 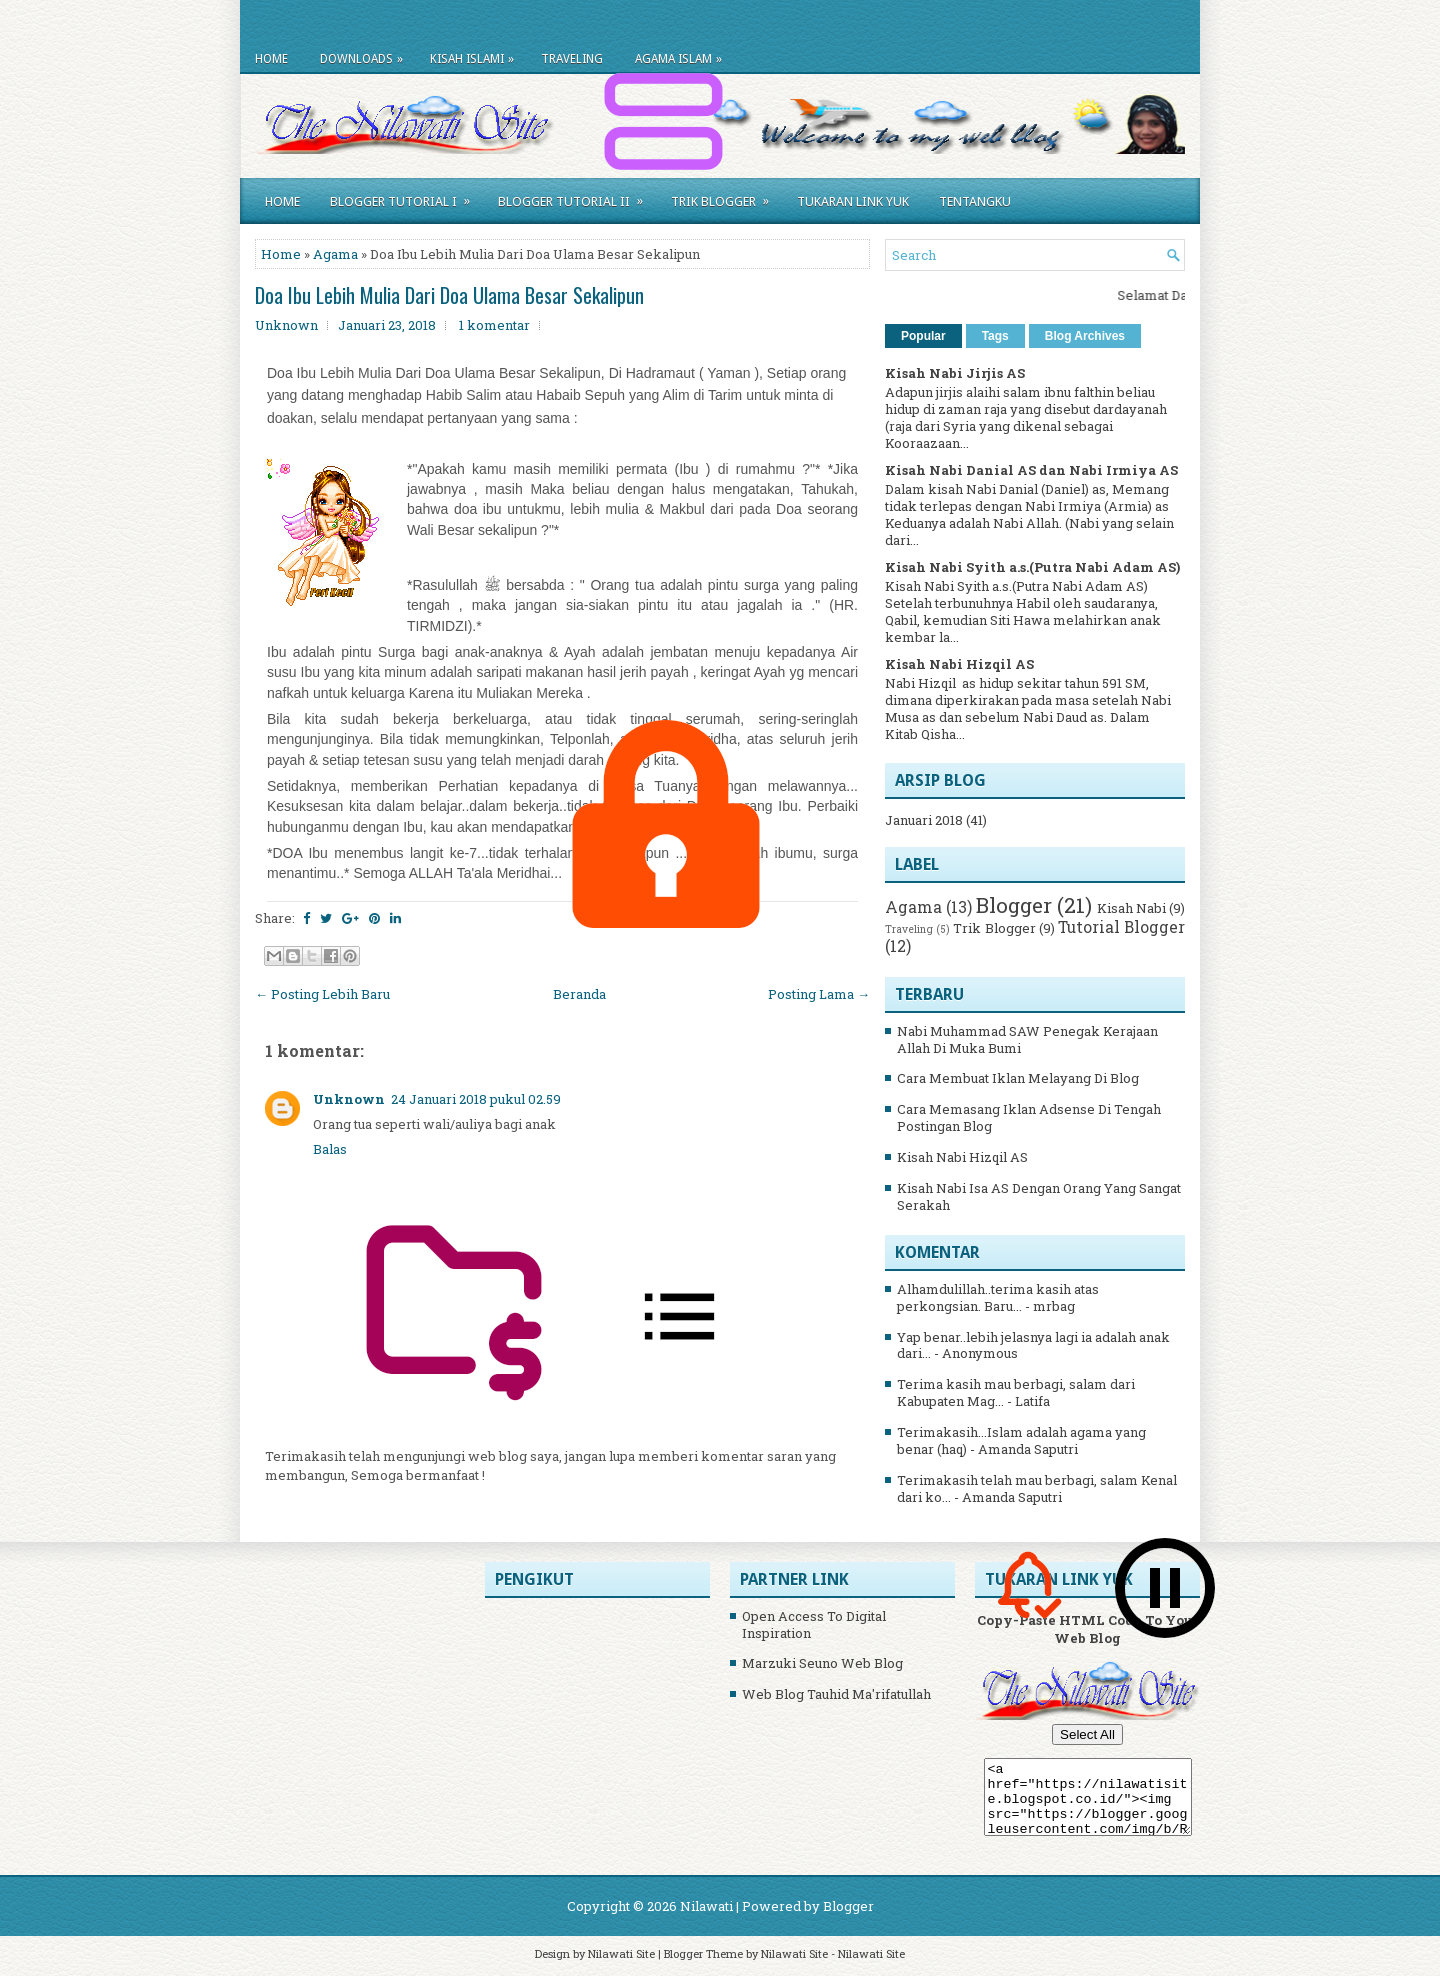 I want to click on indicates a locked or secured item, so click(x=666, y=824).